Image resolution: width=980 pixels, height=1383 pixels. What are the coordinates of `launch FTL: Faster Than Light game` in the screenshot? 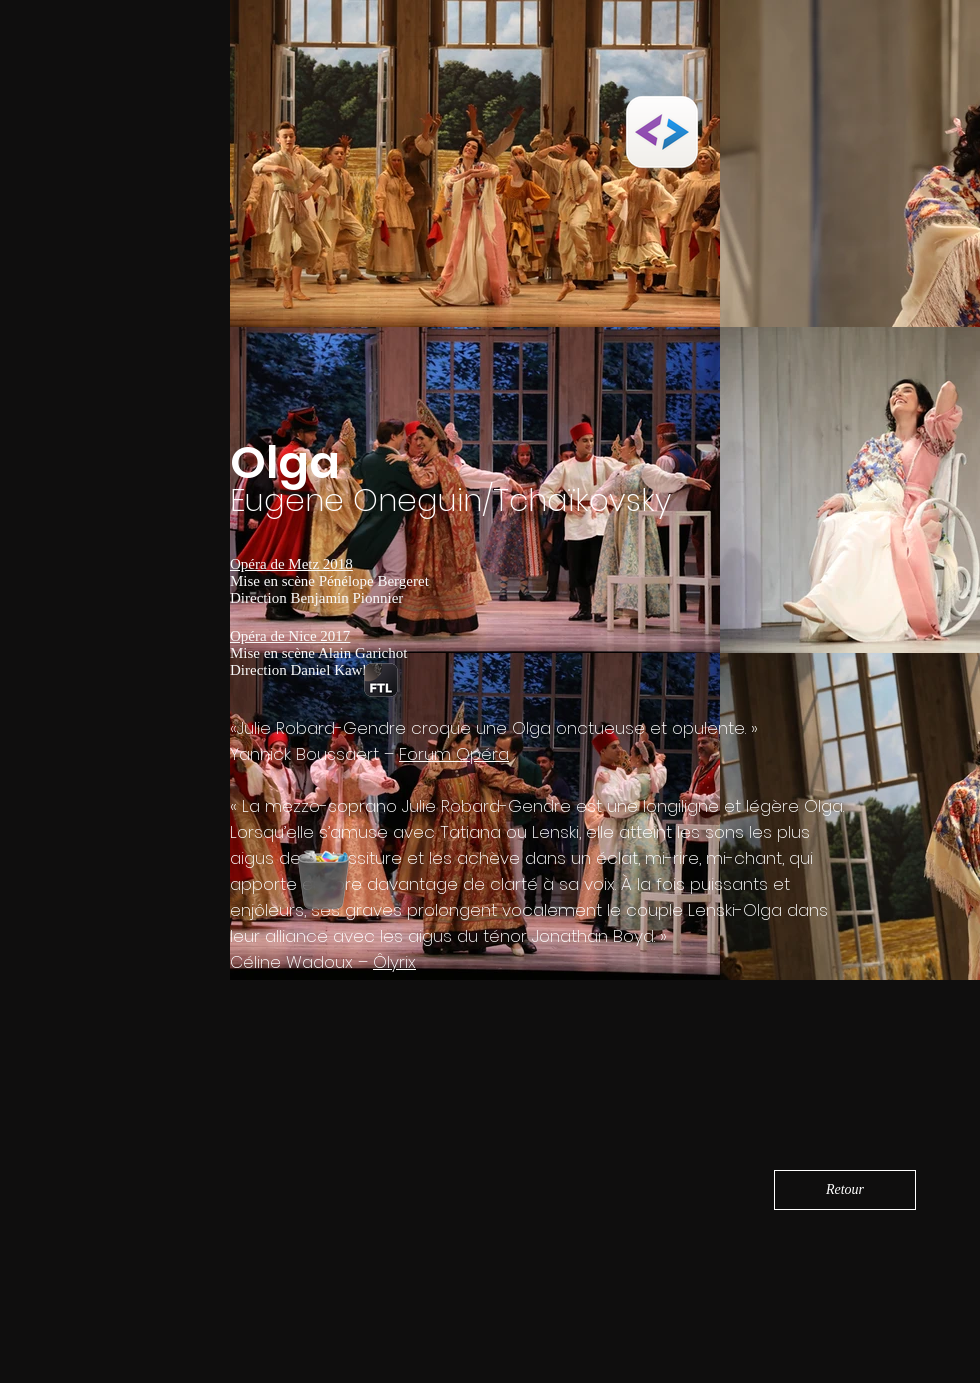 It's located at (381, 680).